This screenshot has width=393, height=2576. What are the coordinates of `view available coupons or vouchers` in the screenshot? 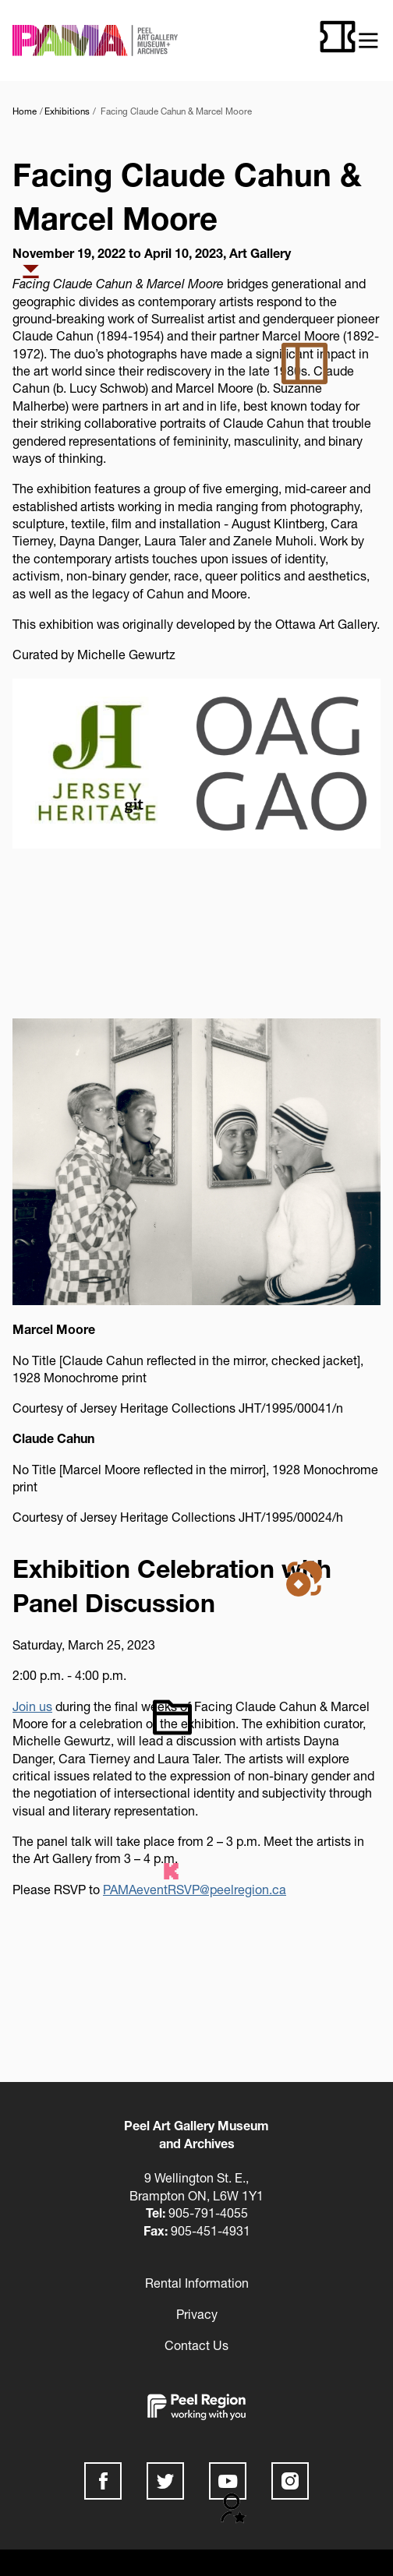 It's located at (338, 37).